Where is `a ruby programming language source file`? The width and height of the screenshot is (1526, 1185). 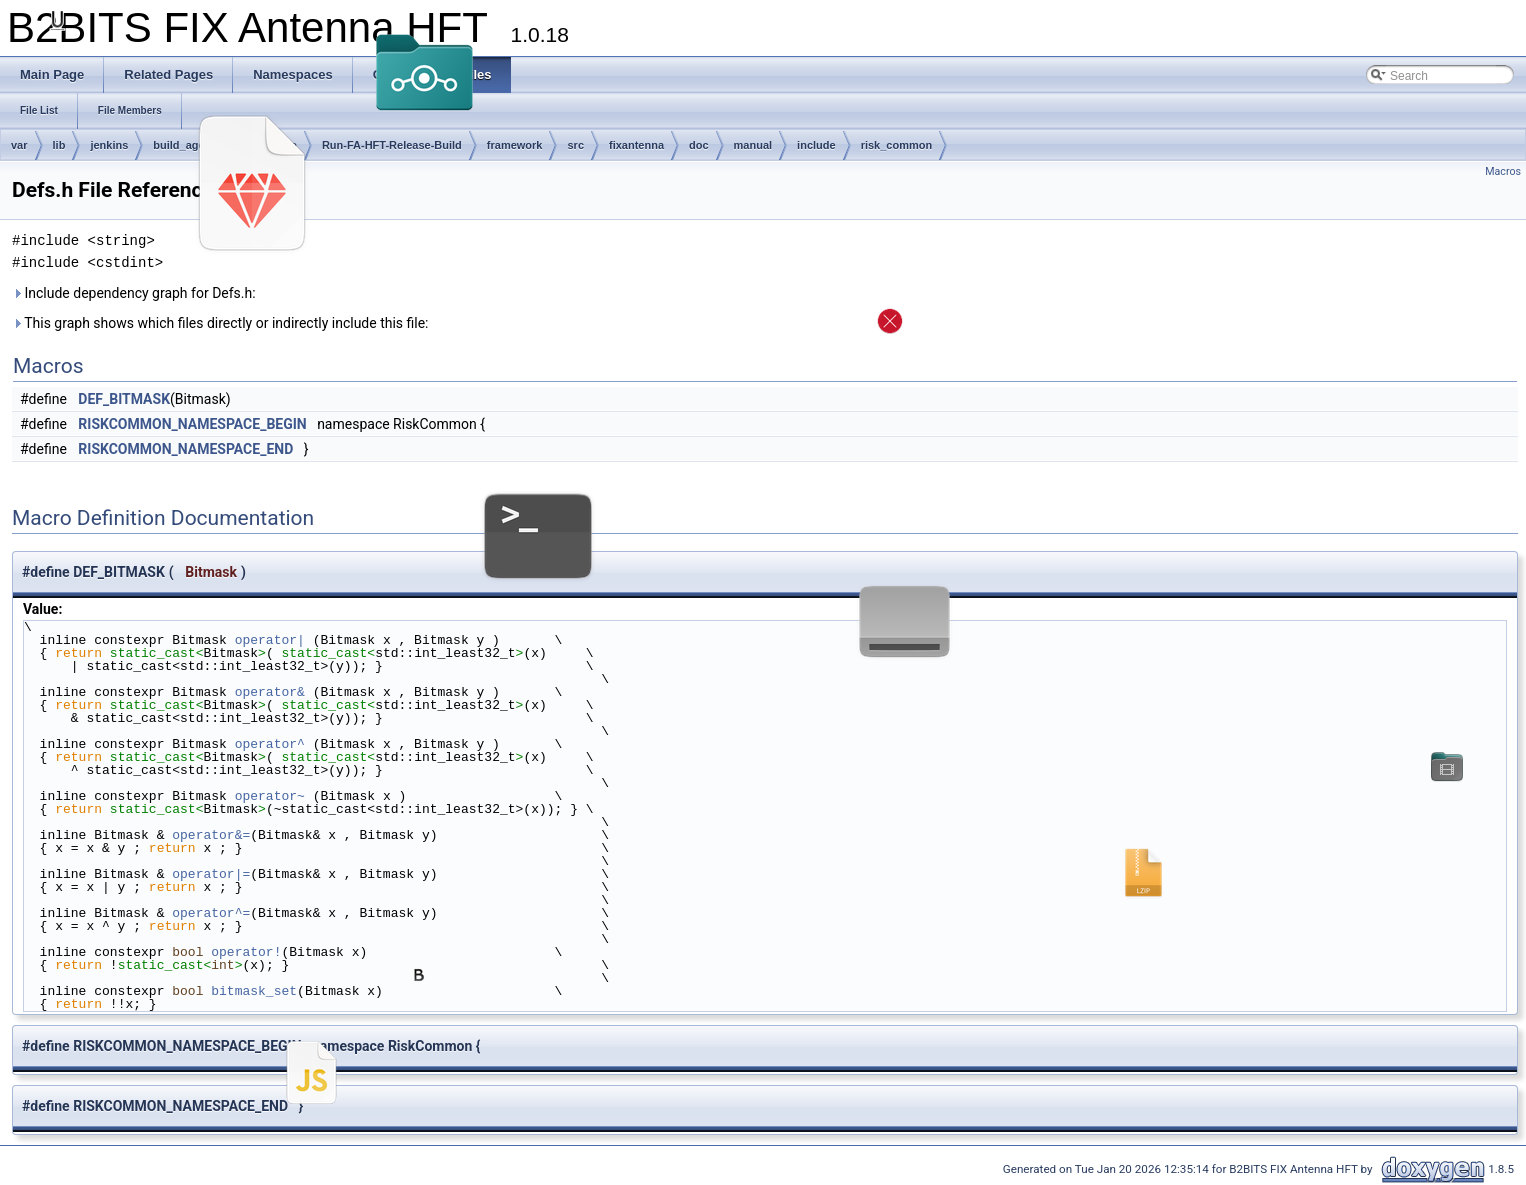 a ruby programming language source file is located at coordinates (252, 183).